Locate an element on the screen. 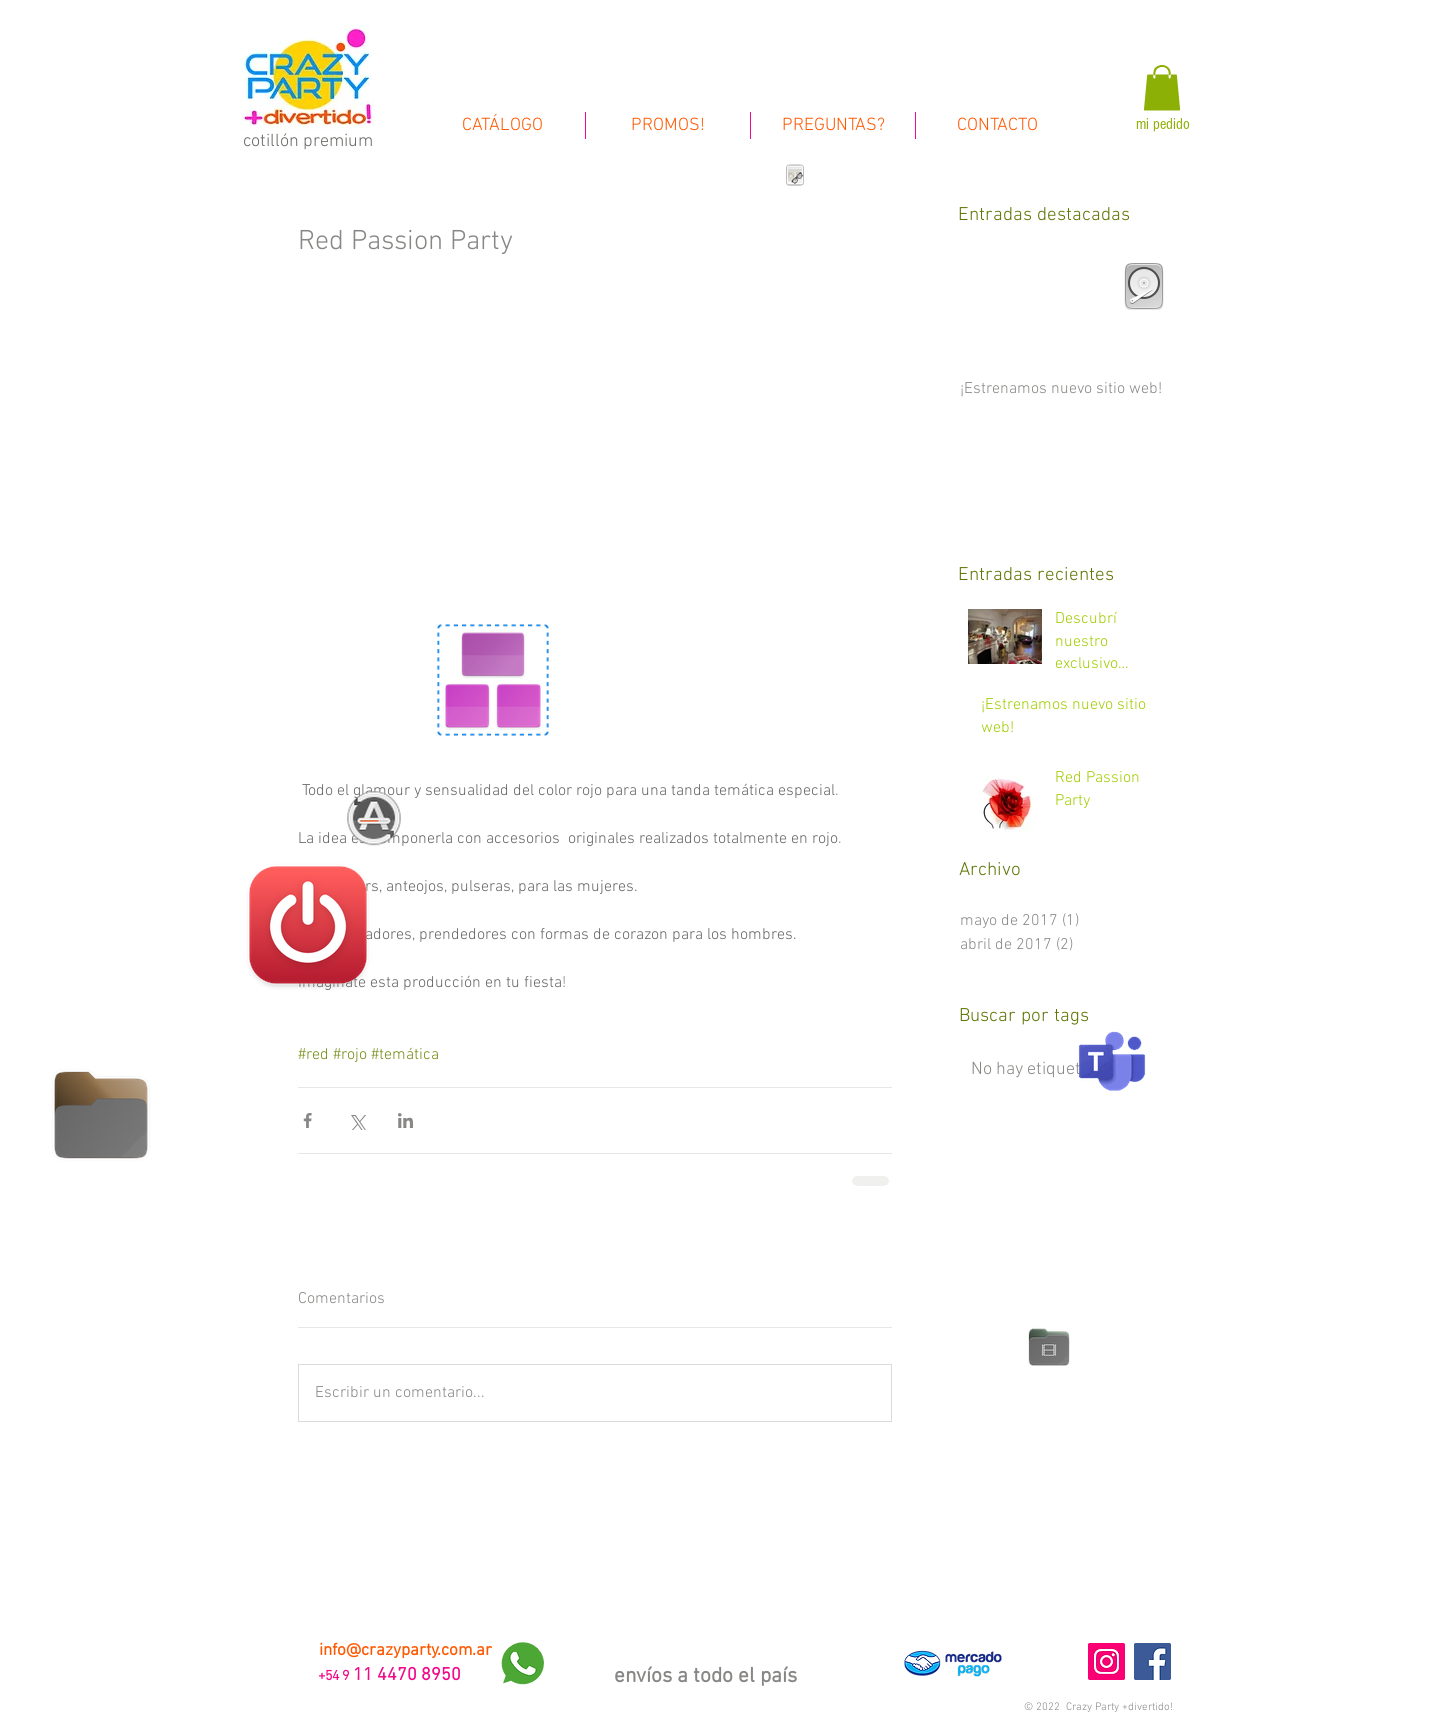 The height and width of the screenshot is (1722, 1440). open your videos folder is located at coordinates (1049, 1347).